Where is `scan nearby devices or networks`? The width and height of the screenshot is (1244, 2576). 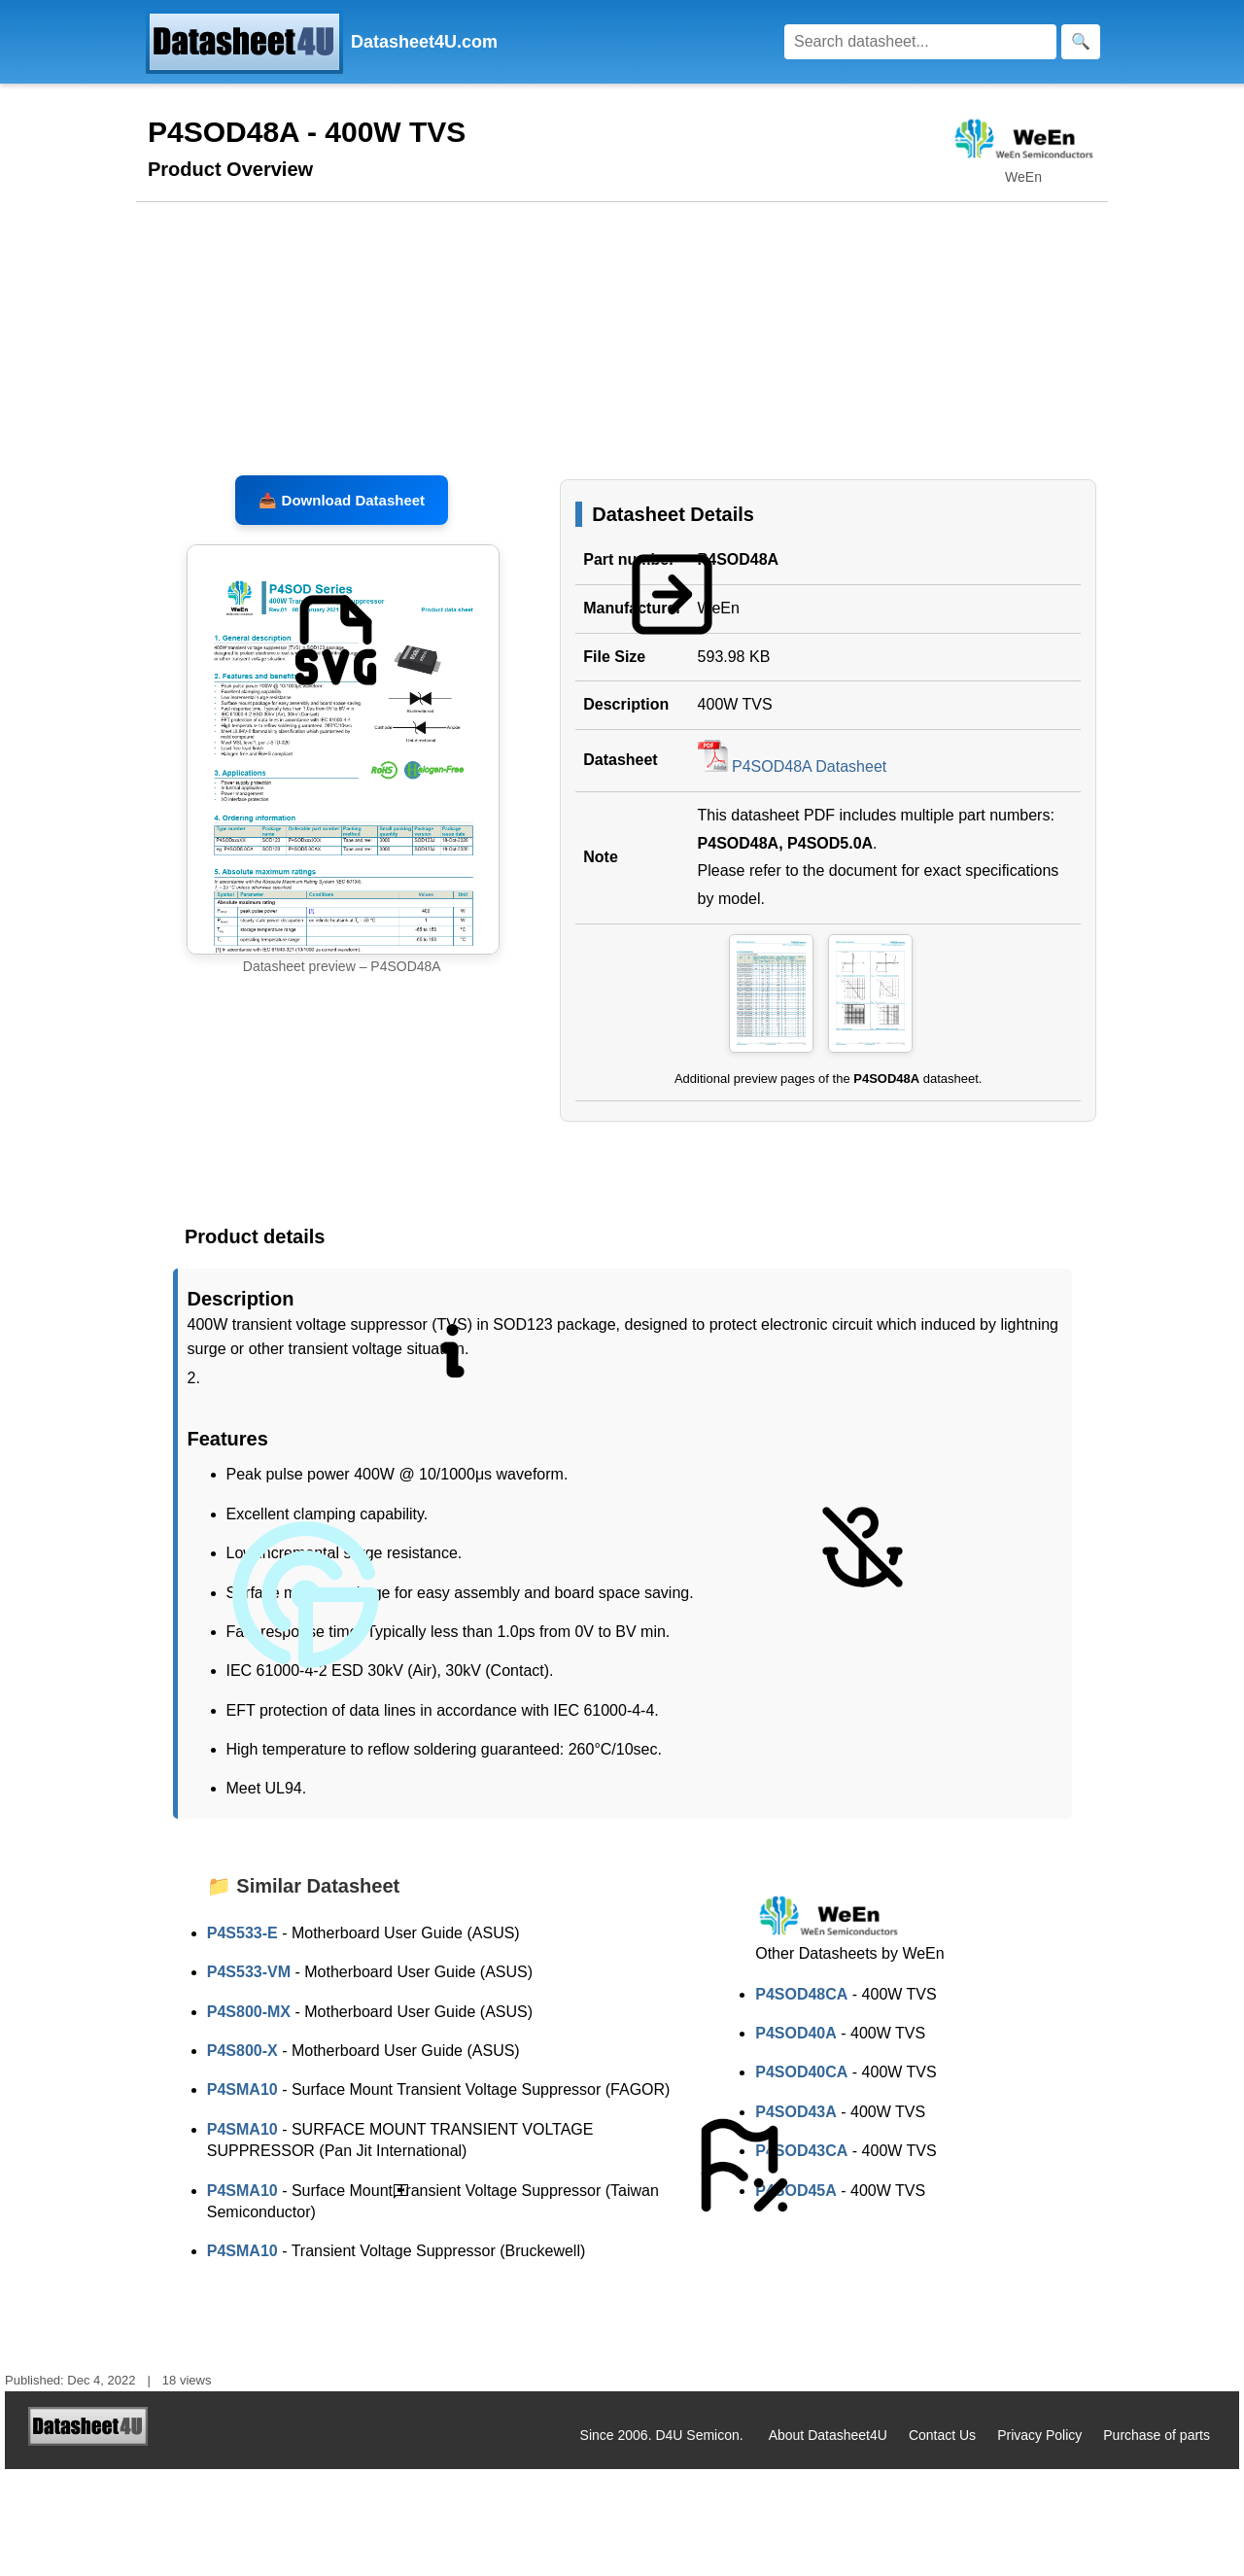 scan nearby devices or networks is located at coordinates (305, 1594).